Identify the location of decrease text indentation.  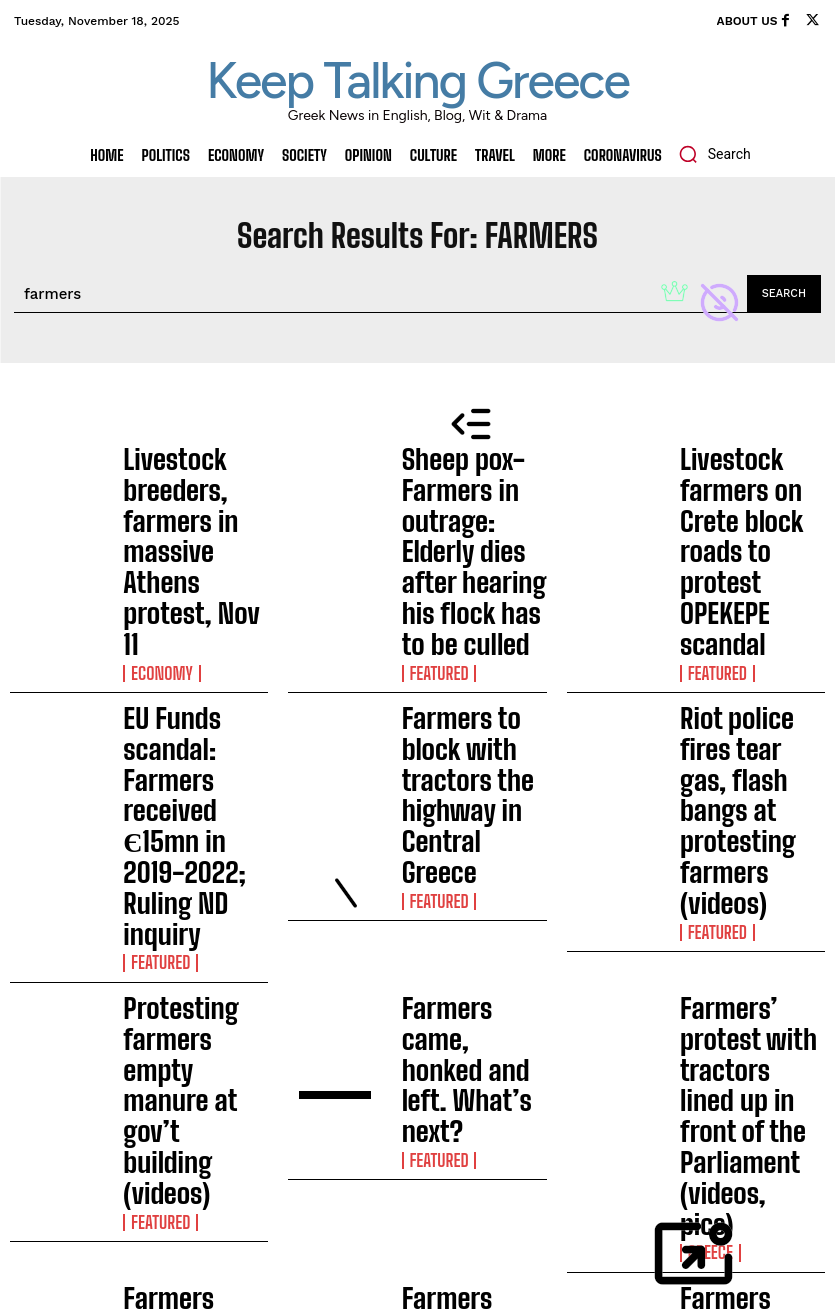
(471, 424).